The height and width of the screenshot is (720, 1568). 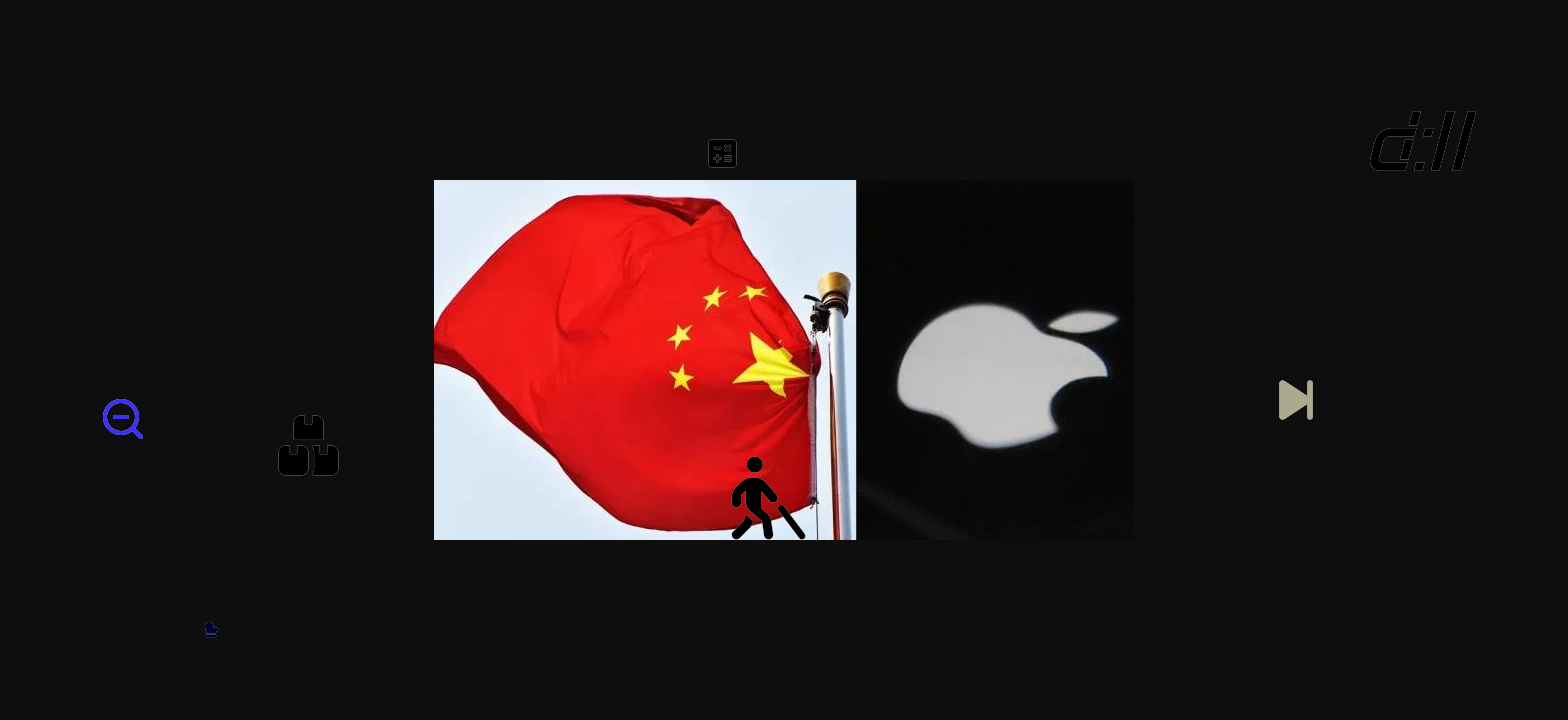 What do you see at coordinates (1423, 141) in the screenshot?
I see `cmplid brand logo` at bounding box center [1423, 141].